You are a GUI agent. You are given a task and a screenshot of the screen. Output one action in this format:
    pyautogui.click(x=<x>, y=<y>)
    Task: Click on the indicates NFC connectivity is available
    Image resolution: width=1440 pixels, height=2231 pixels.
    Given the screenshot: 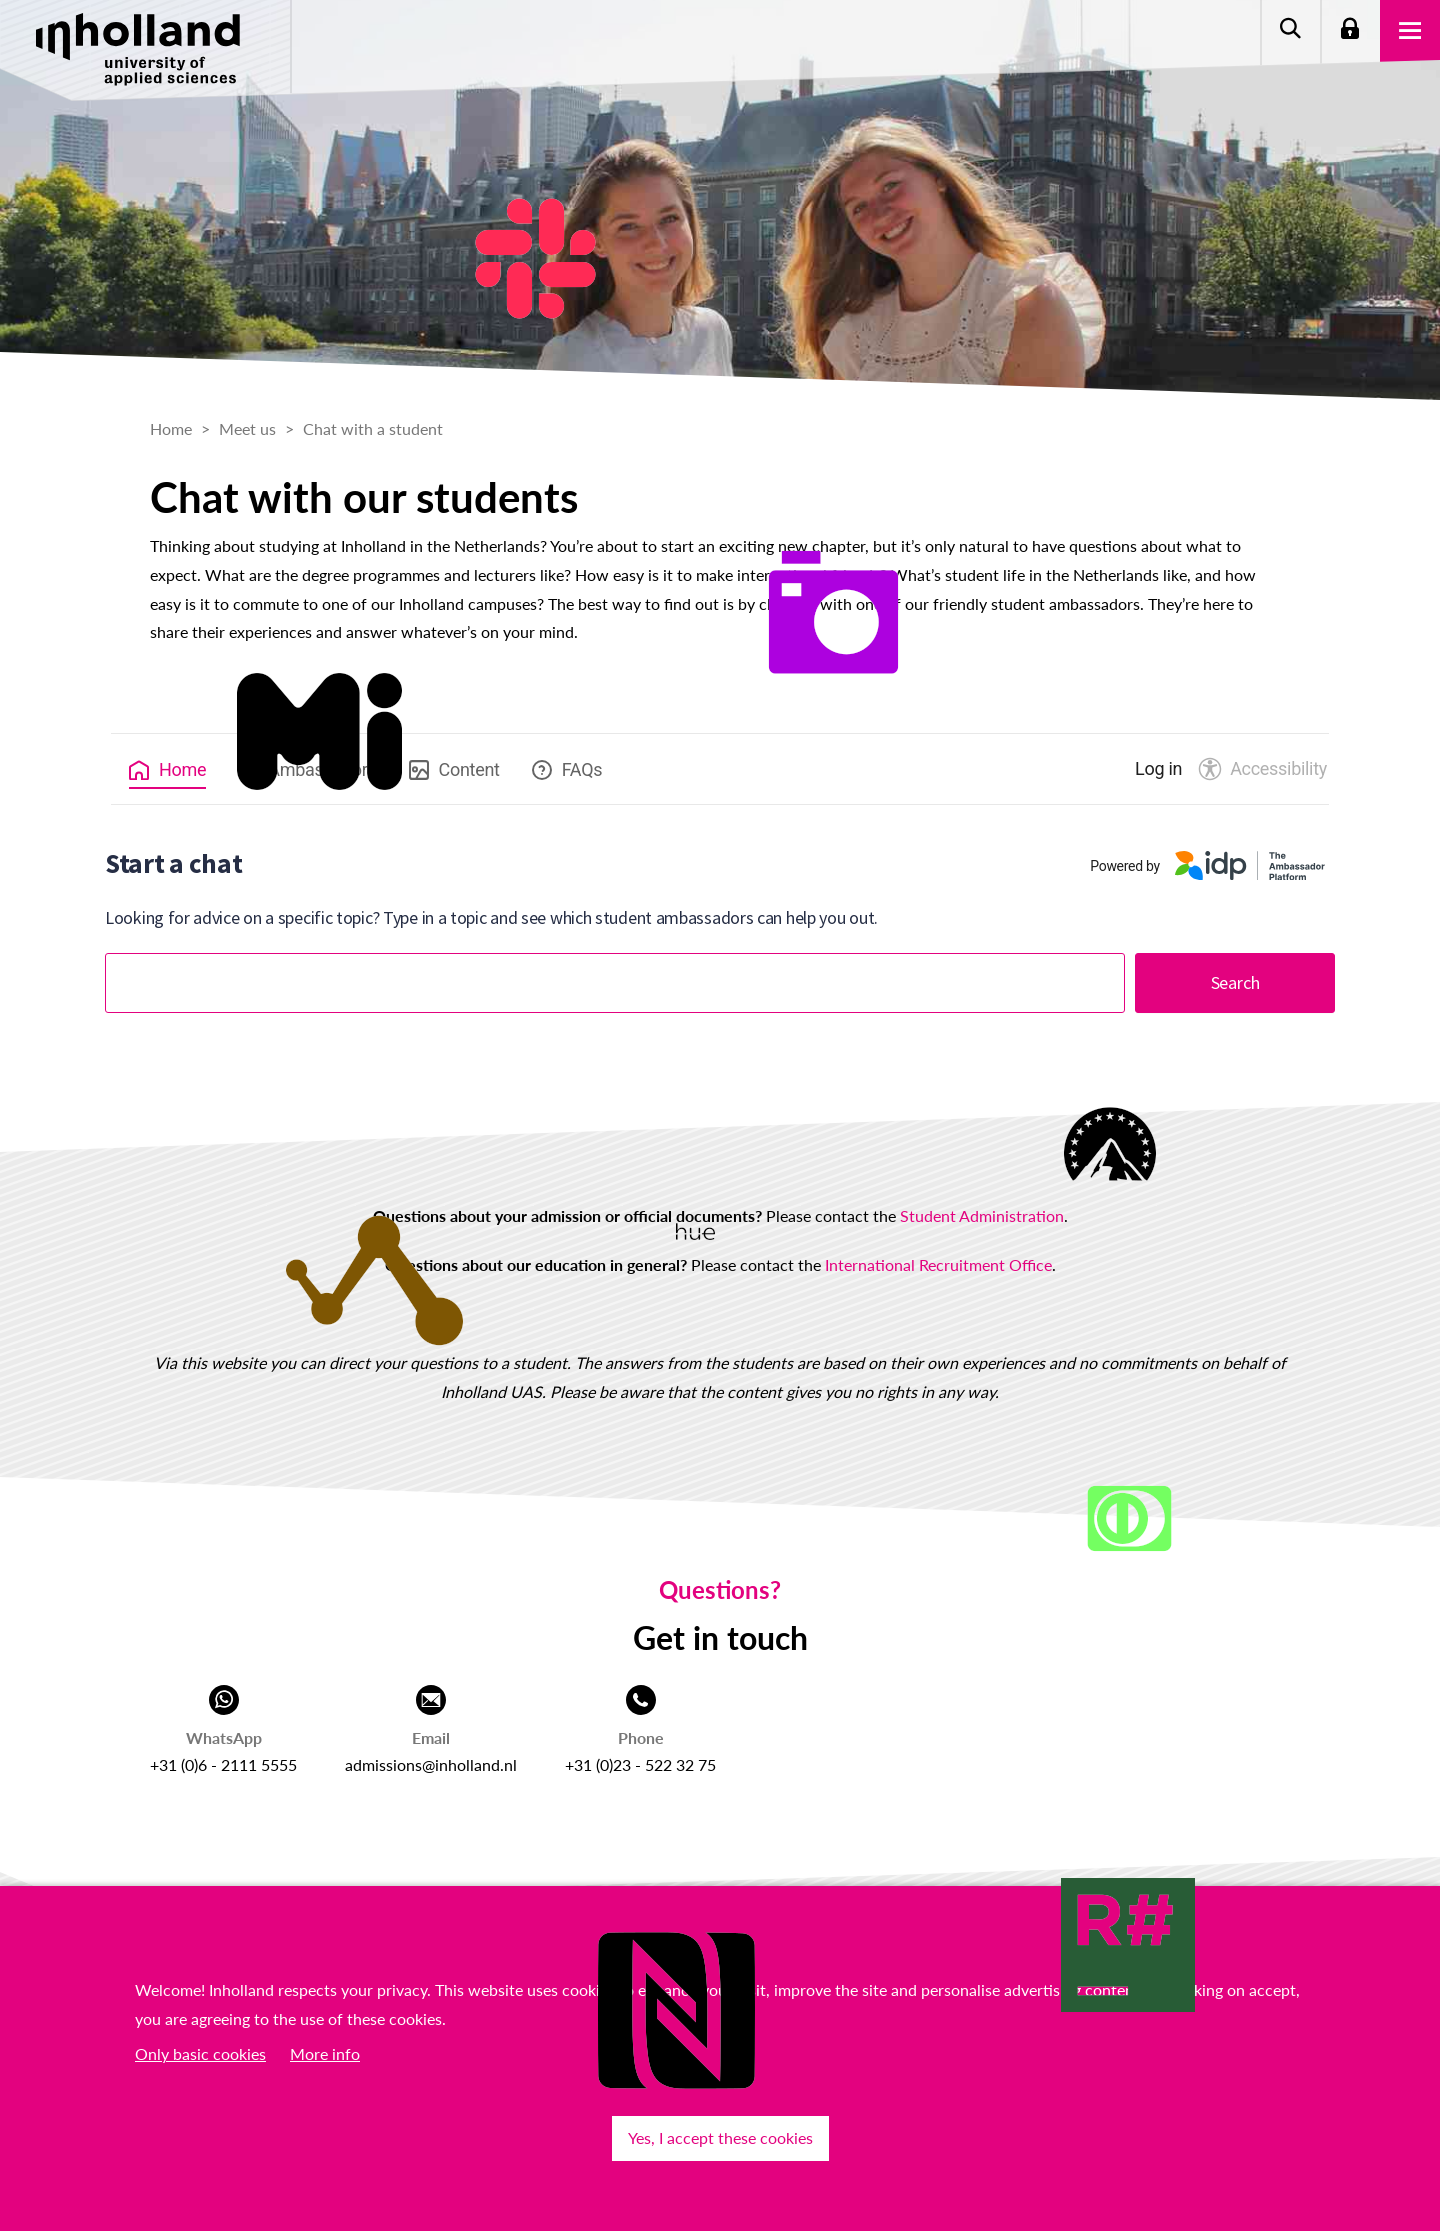 What is the action you would take?
    pyautogui.click(x=676, y=2010)
    